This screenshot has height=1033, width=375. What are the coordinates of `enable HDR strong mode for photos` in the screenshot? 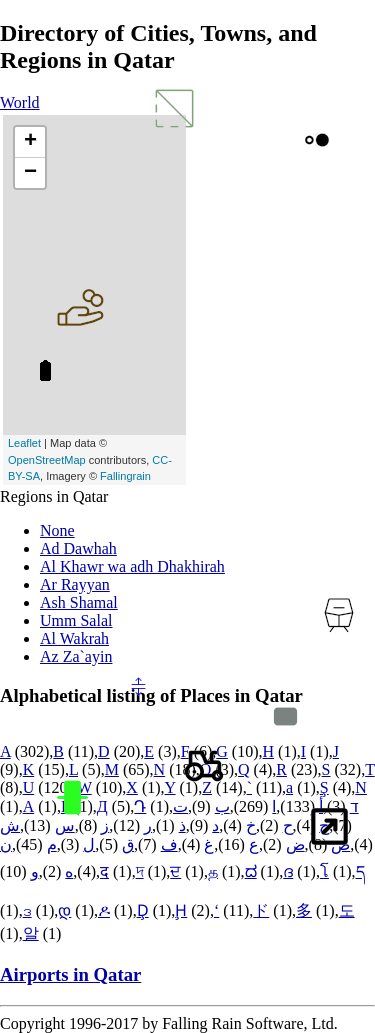 It's located at (317, 140).